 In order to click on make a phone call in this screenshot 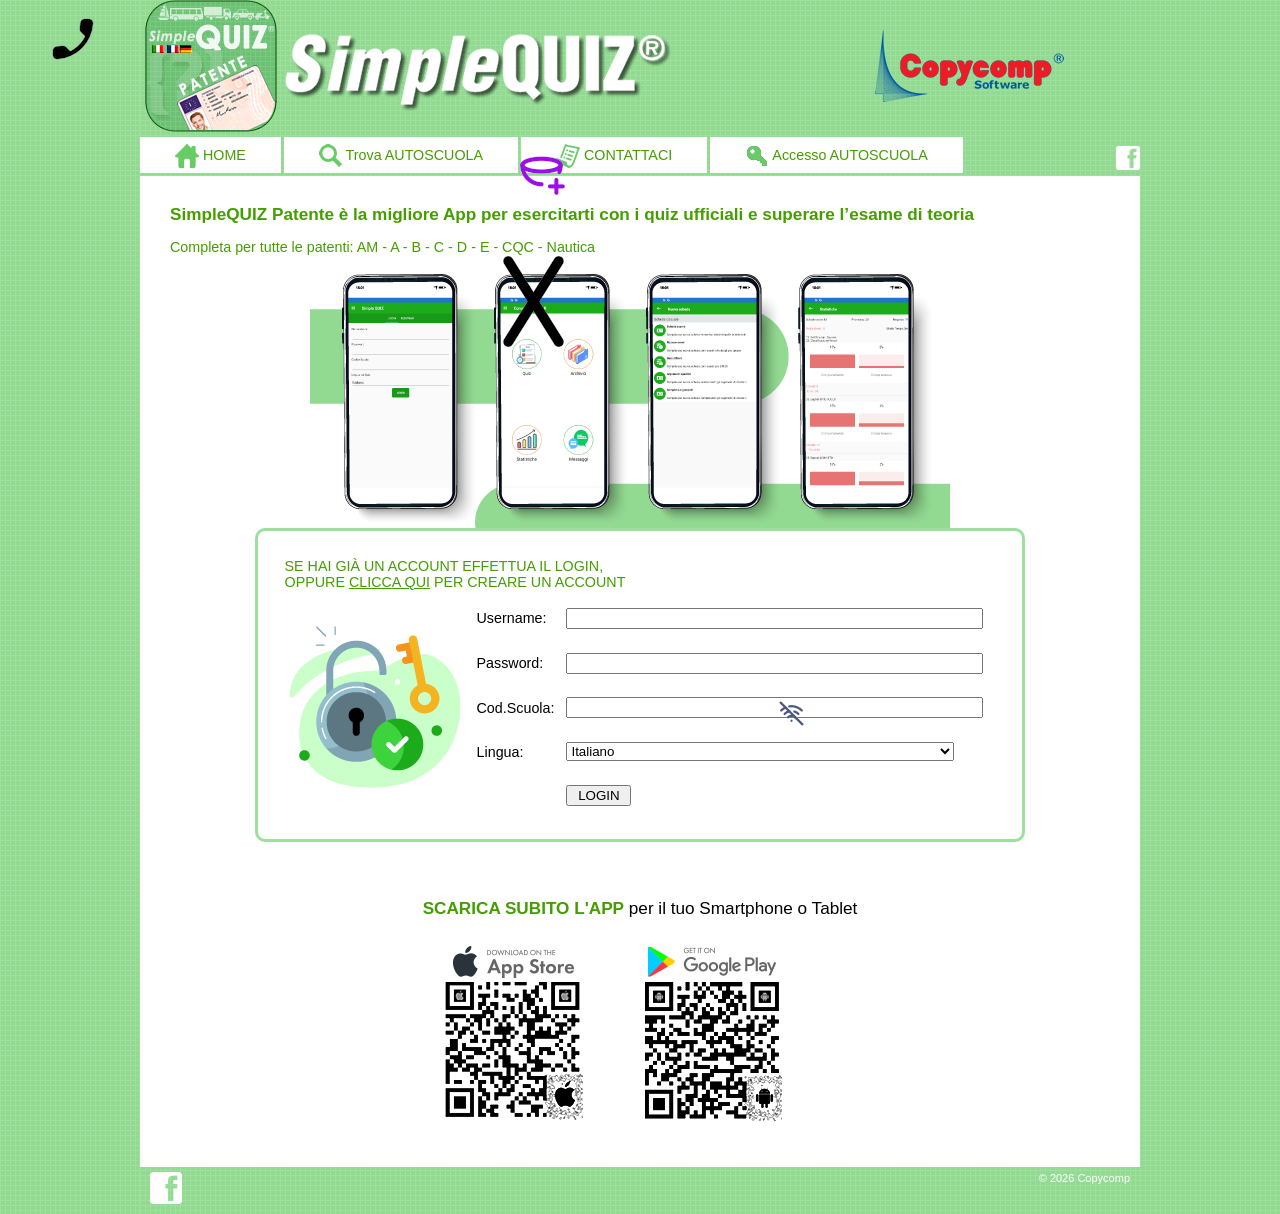, I will do `click(73, 39)`.